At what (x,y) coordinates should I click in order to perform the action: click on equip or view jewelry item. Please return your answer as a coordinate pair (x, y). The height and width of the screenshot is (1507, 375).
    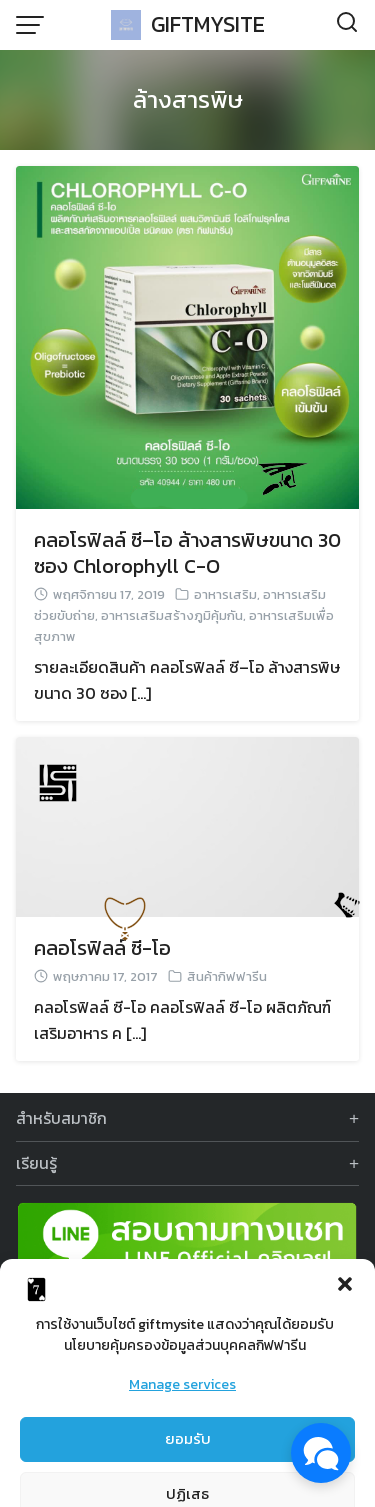
    Looking at the image, I should click on (125, 919).